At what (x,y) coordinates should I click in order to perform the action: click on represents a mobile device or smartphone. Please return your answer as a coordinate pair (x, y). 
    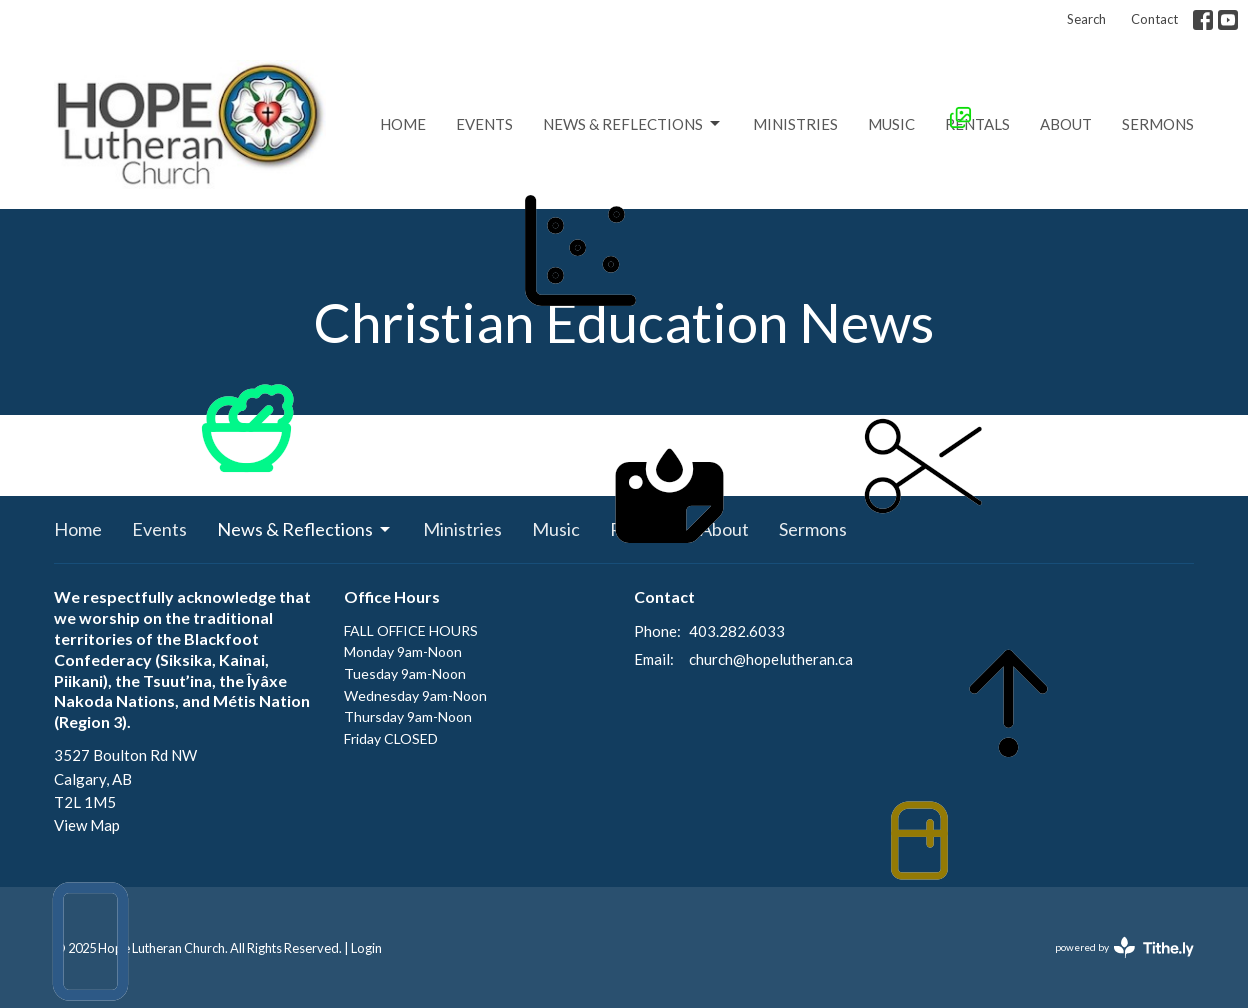
    Looking at the image, I should click on (90, 941).